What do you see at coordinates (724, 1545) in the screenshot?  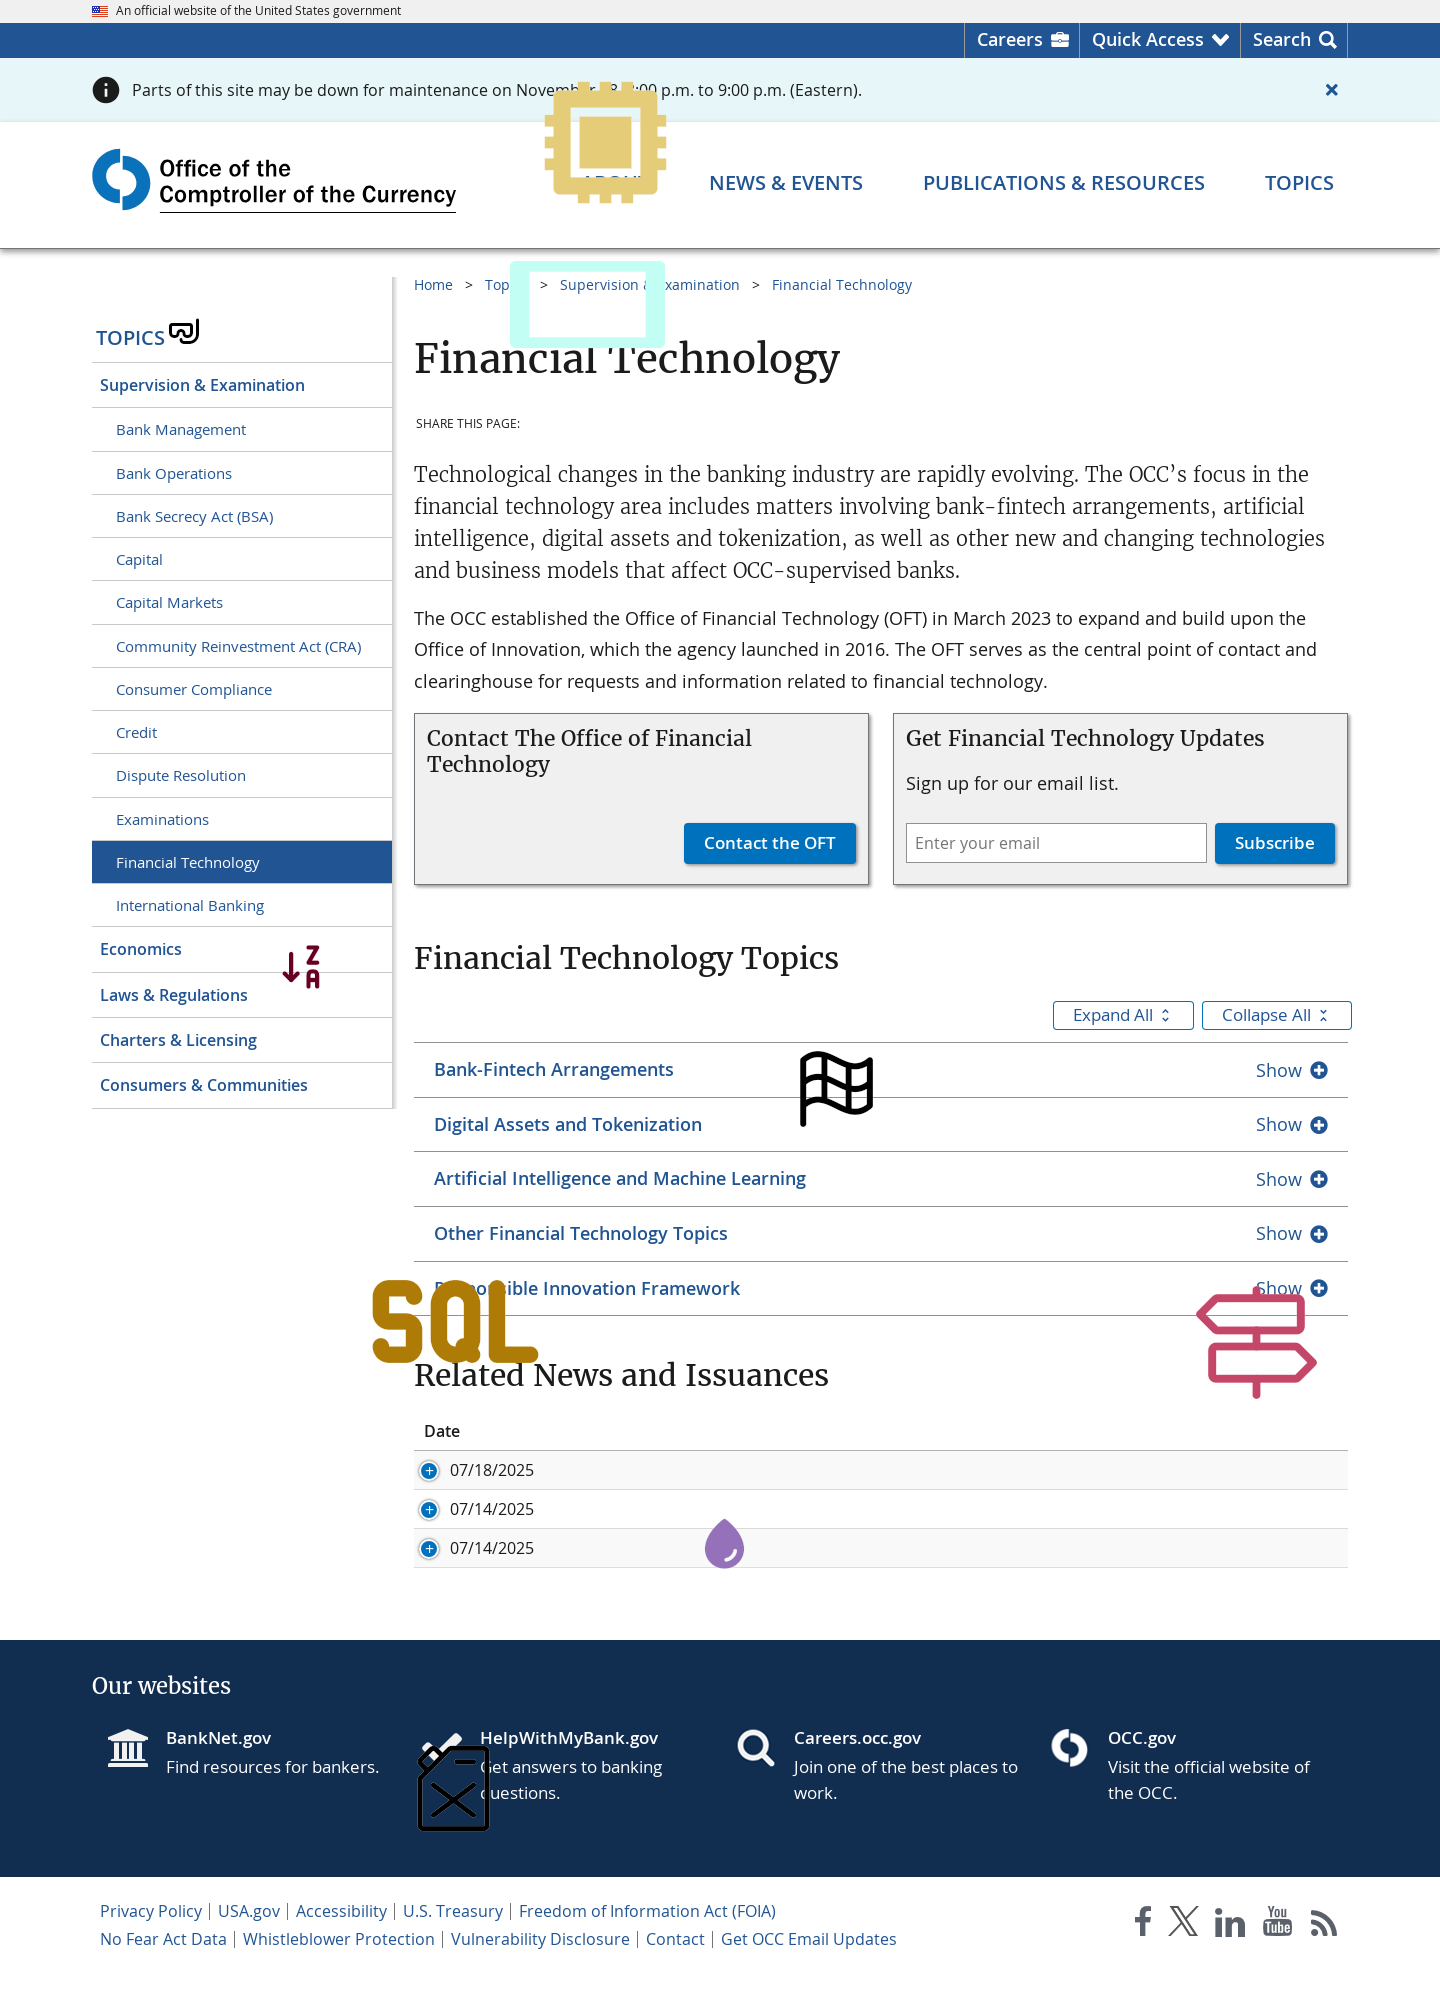 I see `adjust water or hydration settings` at bounding box center [724, 1545].